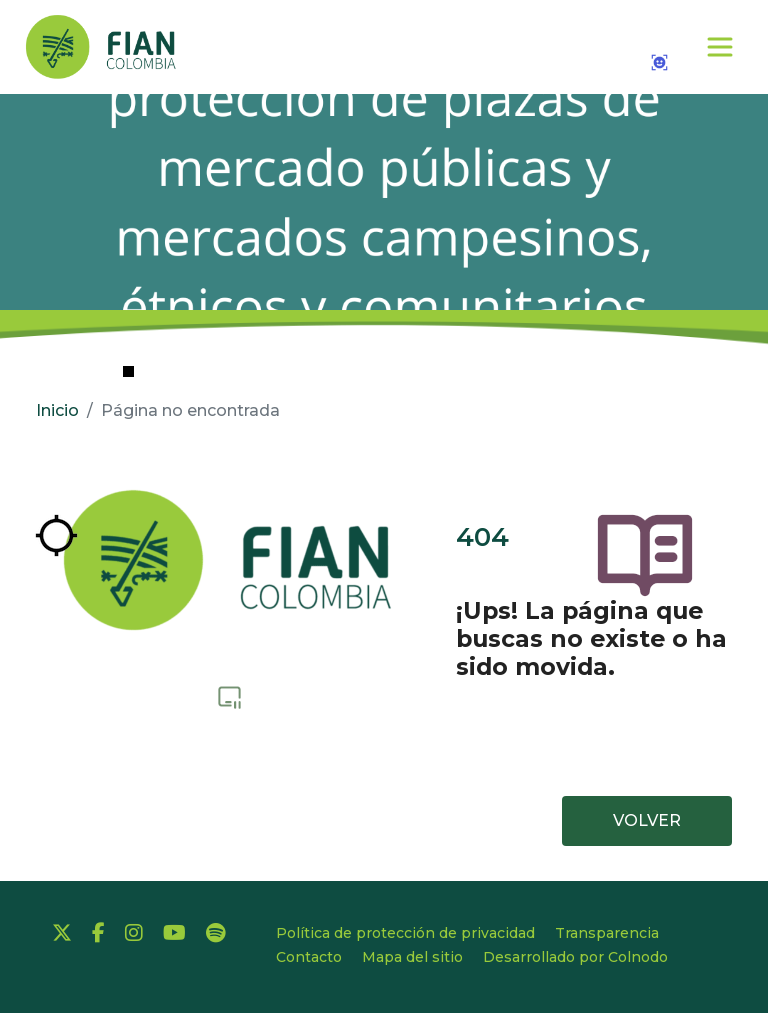  Describe the element at coordinates (56, 535) in the screenshot. I see `GPS signal is searching or not yet locked` at that location.